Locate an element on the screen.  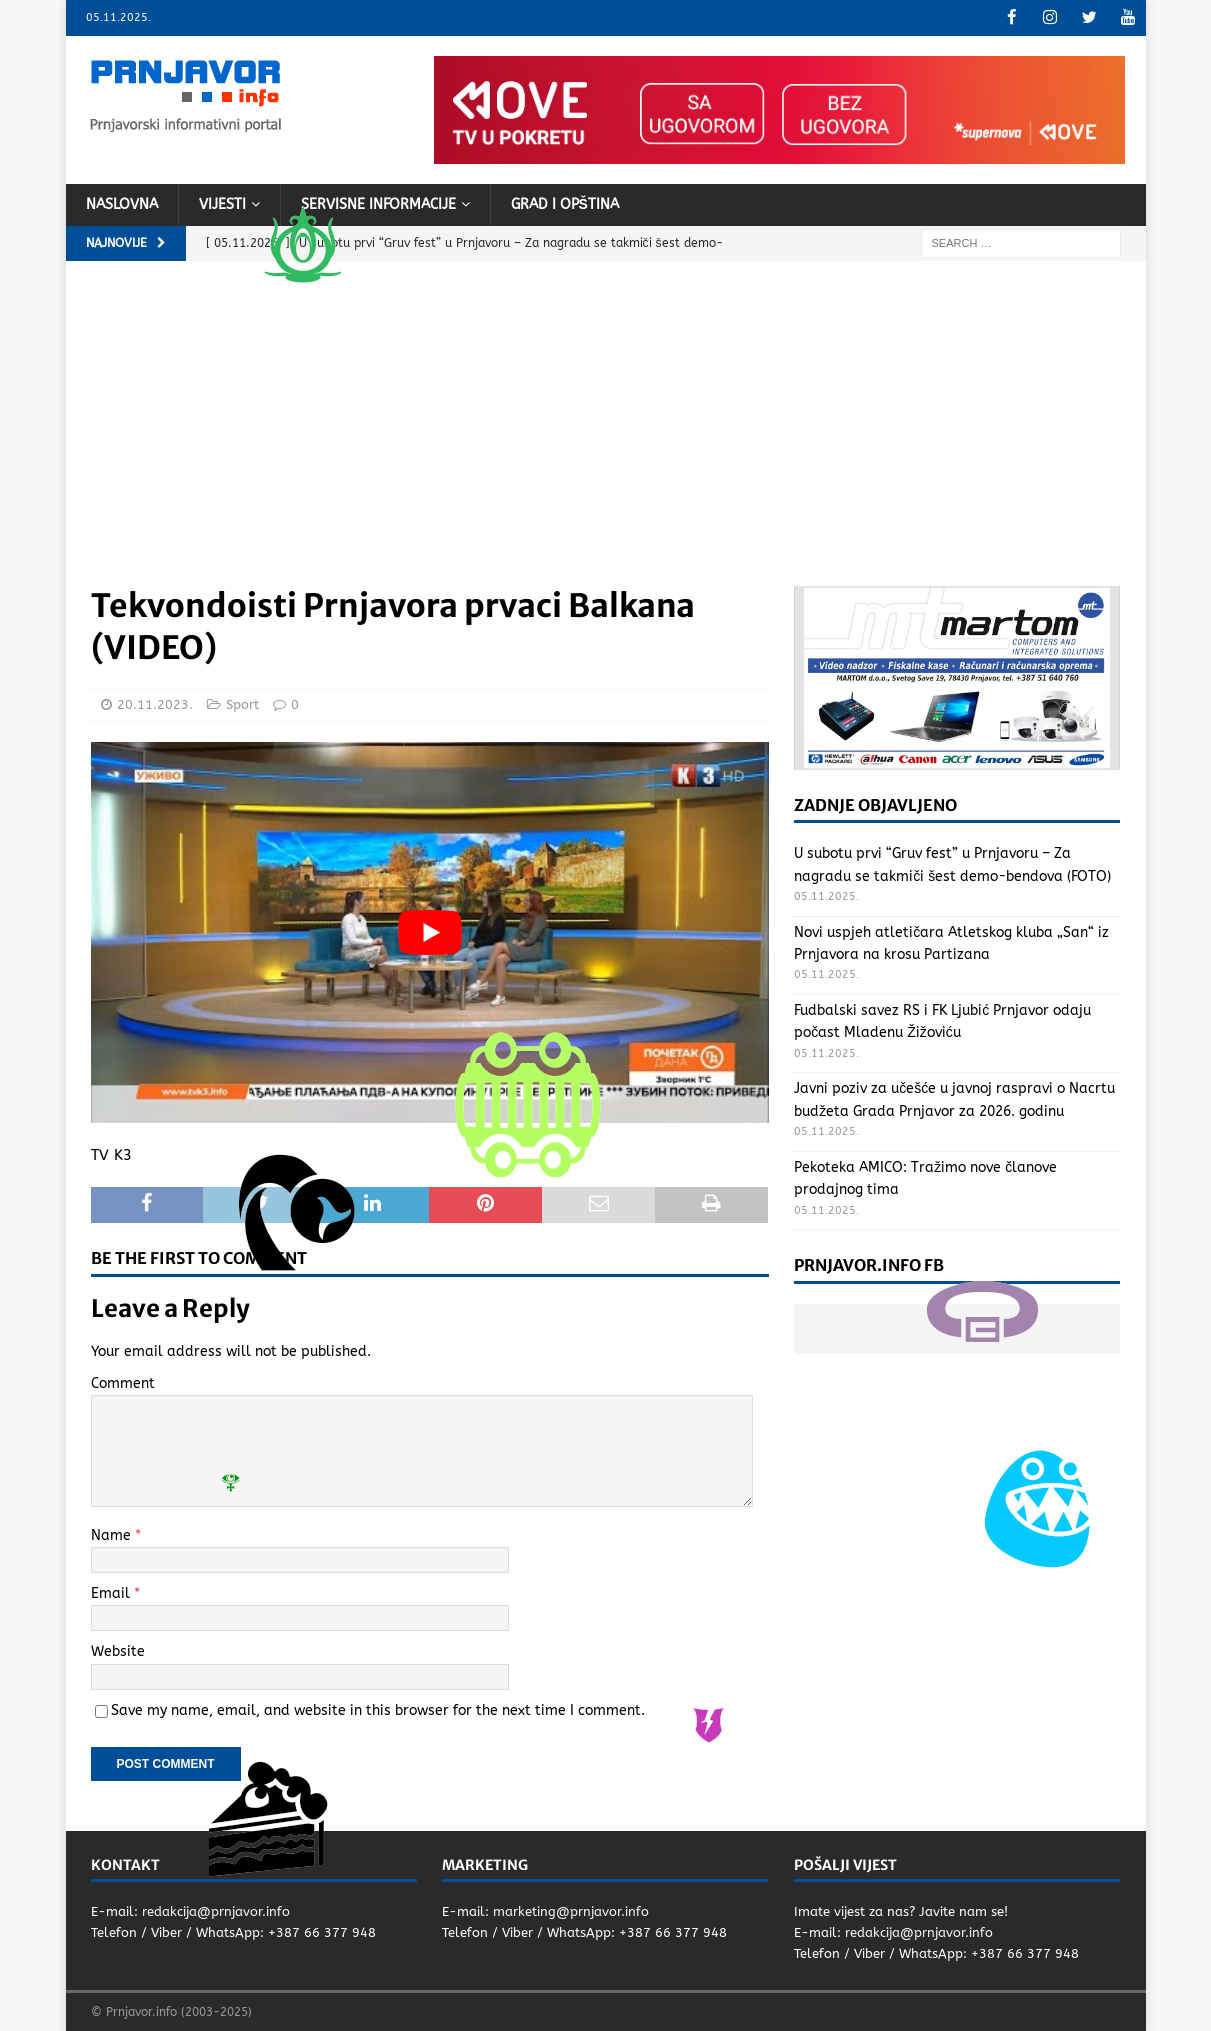
indicates gluttony status effect or debuff is located at coordinates (1040, 1509).